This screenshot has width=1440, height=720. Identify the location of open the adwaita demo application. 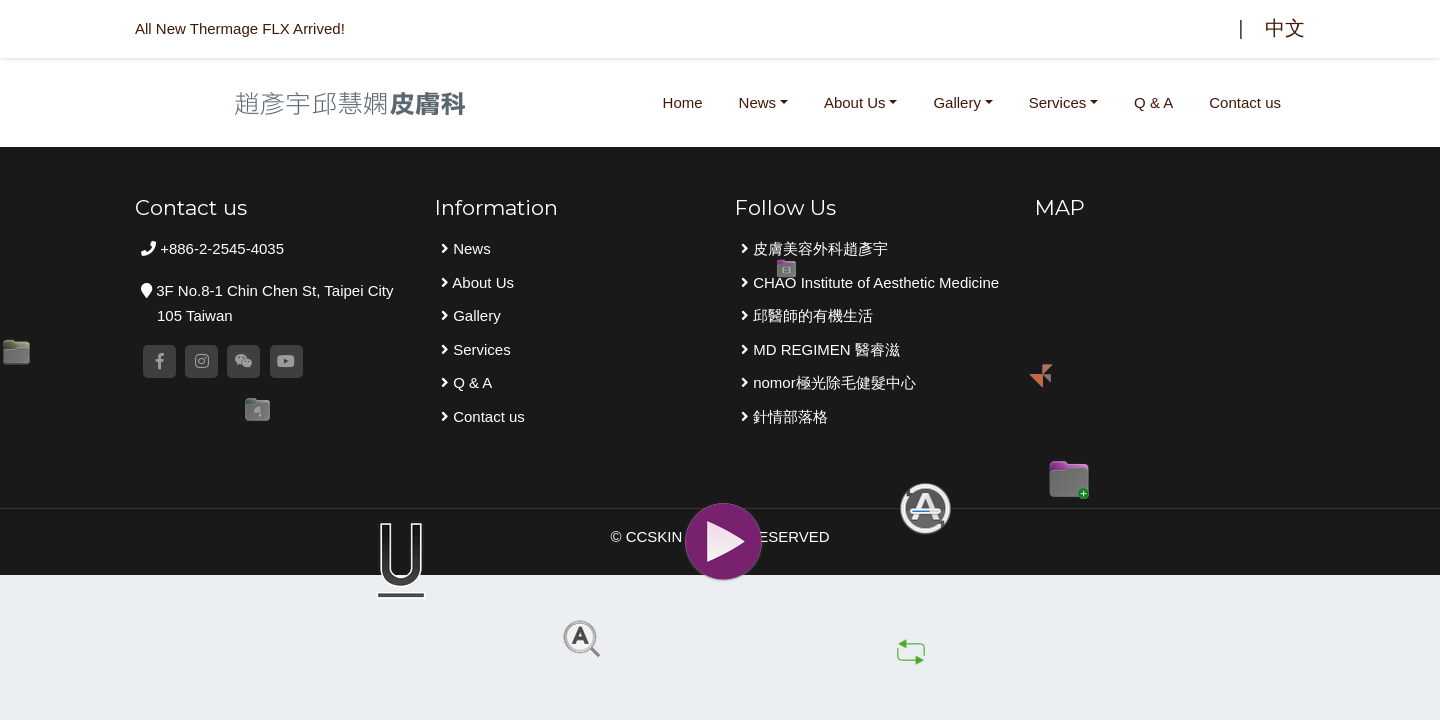
(1041, 376).